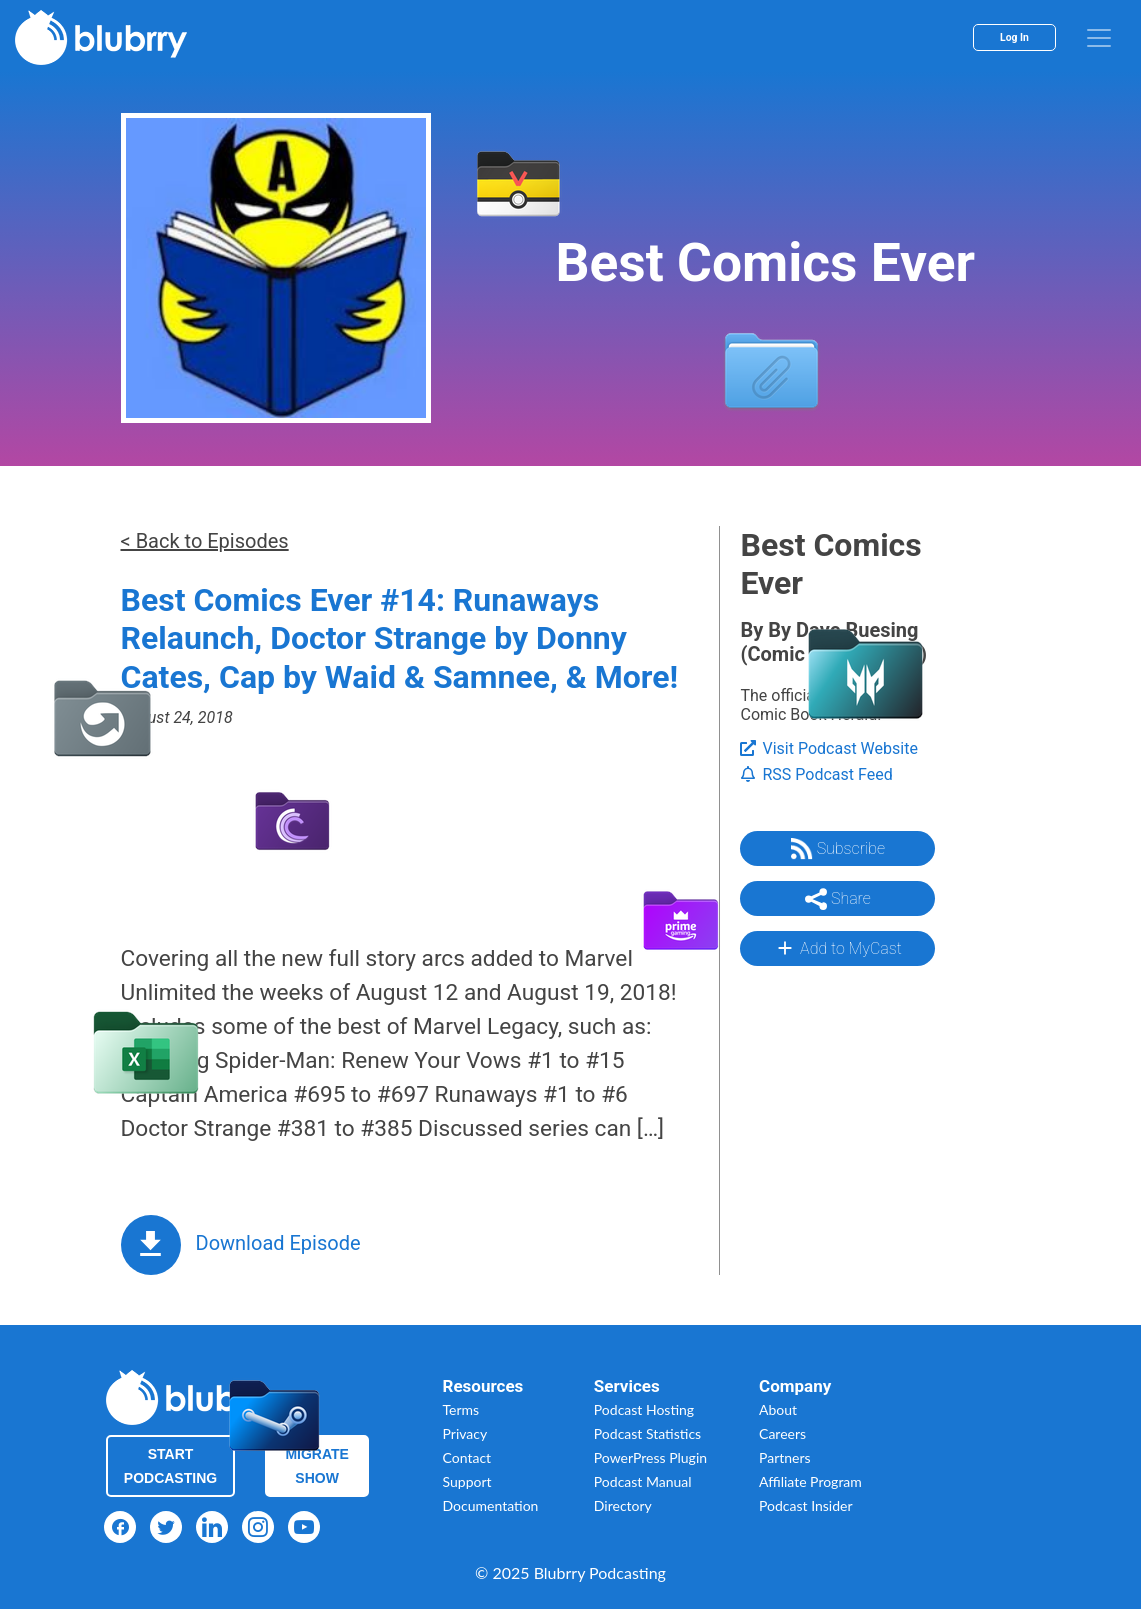 The image size is (1141, 1609). What do you see at coordinates (680, 922) in the screenshot?
I see `open prime gaming folder` at bounding box center [680, 922].